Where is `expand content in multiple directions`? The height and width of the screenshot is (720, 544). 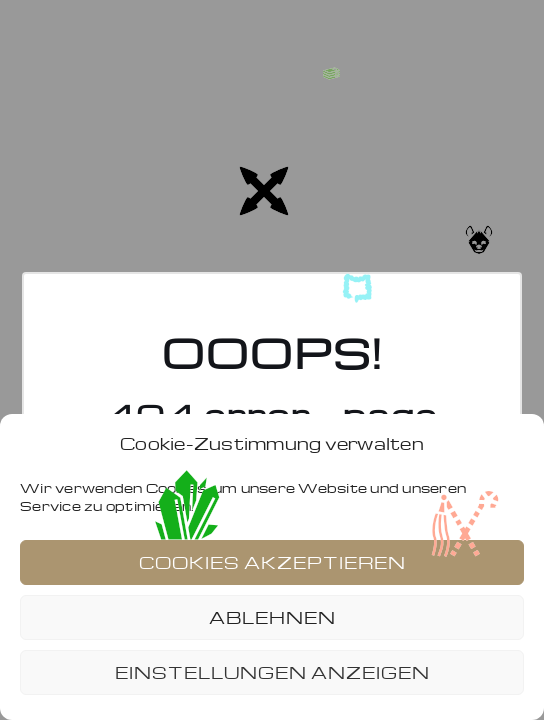 expand content in multiple directions is located at coordinates (264, 191).